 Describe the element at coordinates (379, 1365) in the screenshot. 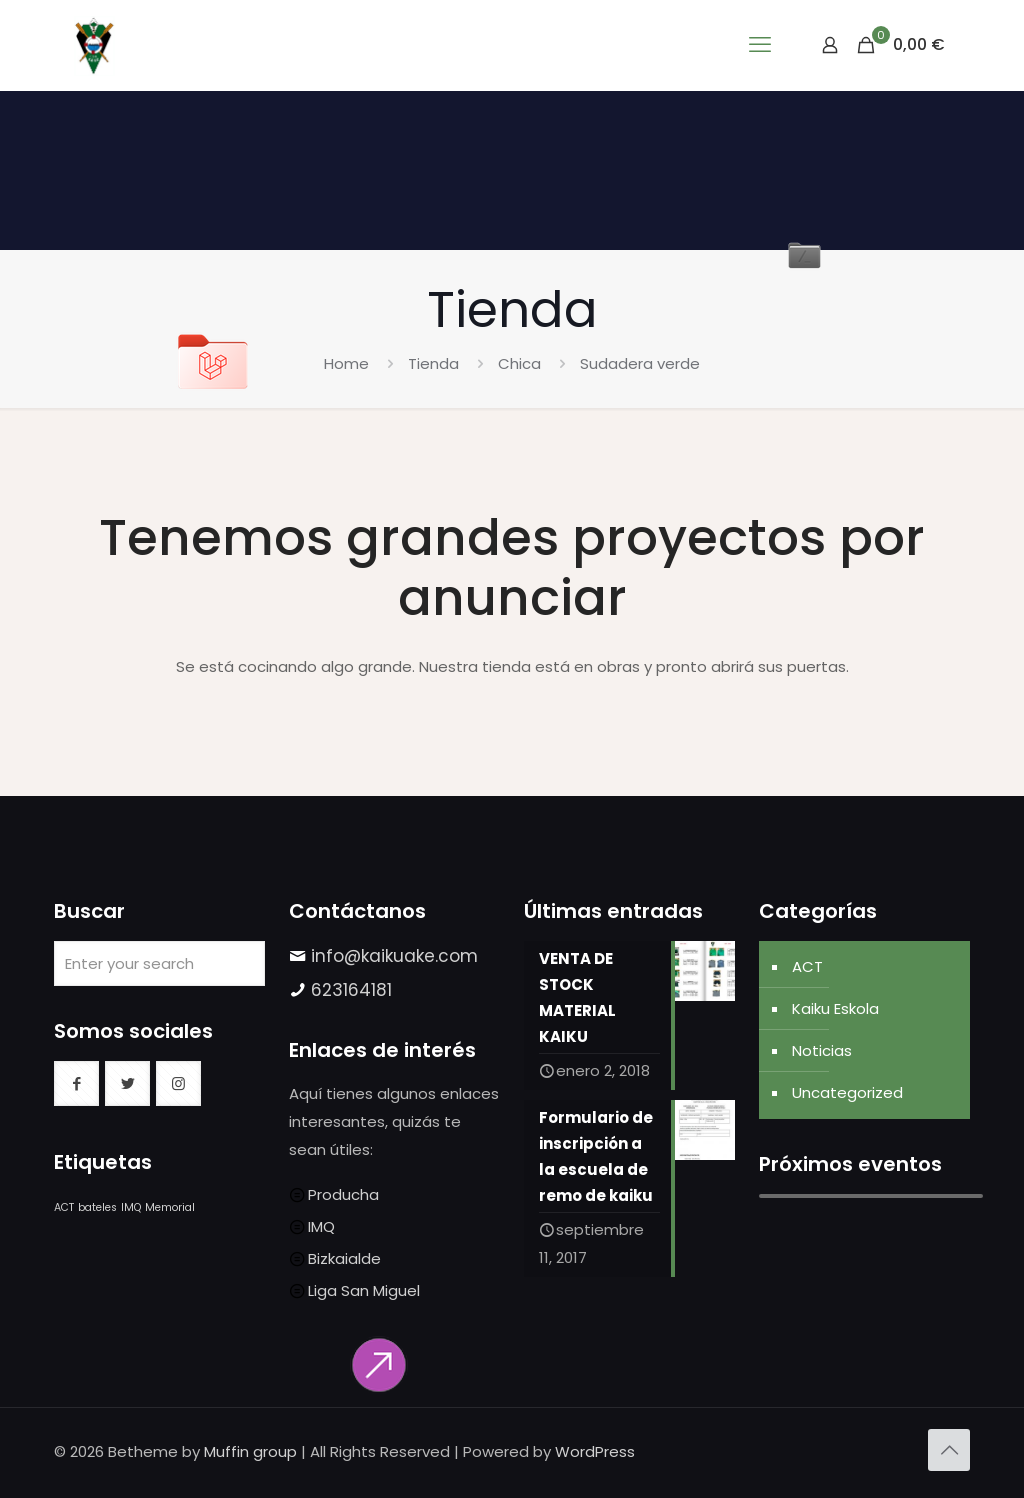

I see `indicates a symbolic link or shortcut to another file` at that location.